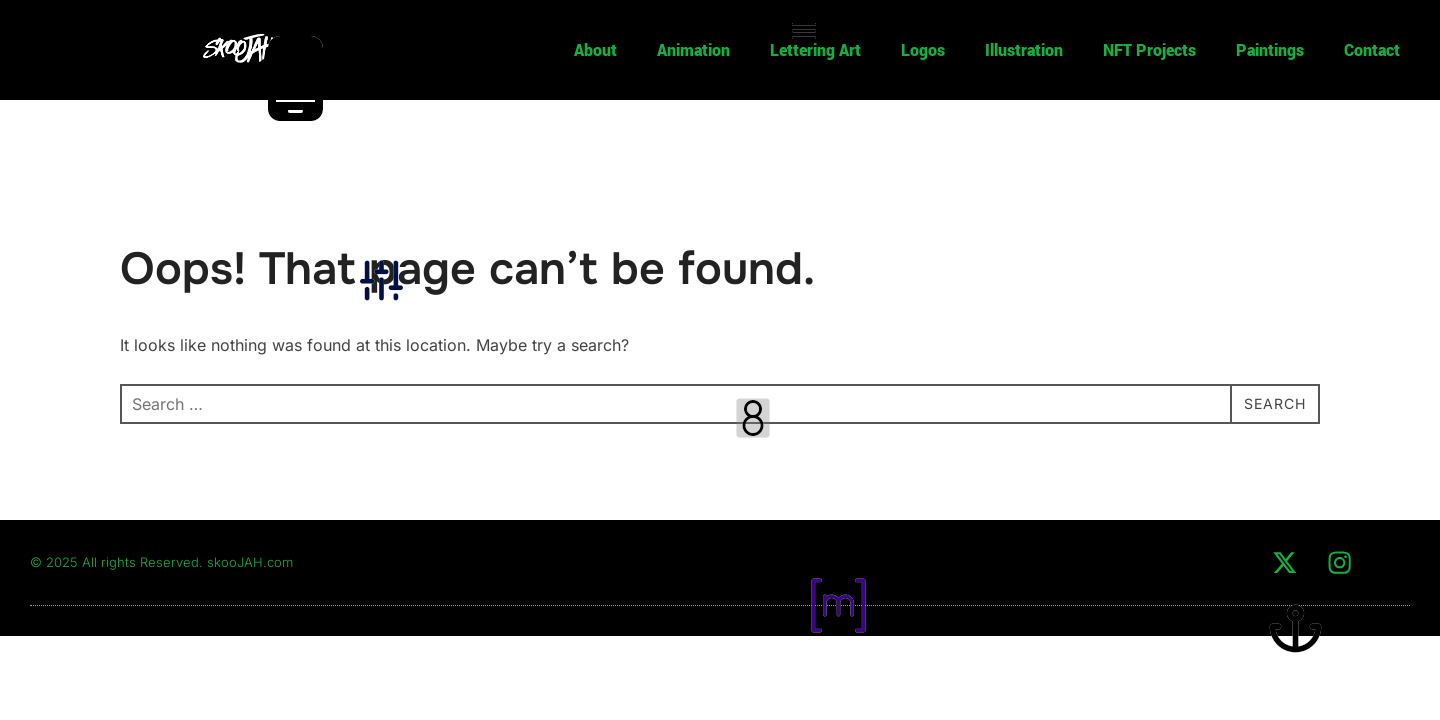 Image resolution: width=1440 pixels, height=720 pixels. Describe the element at coordinates (295, 78) in the screenshot. I see `access phone or calling features` at that location.